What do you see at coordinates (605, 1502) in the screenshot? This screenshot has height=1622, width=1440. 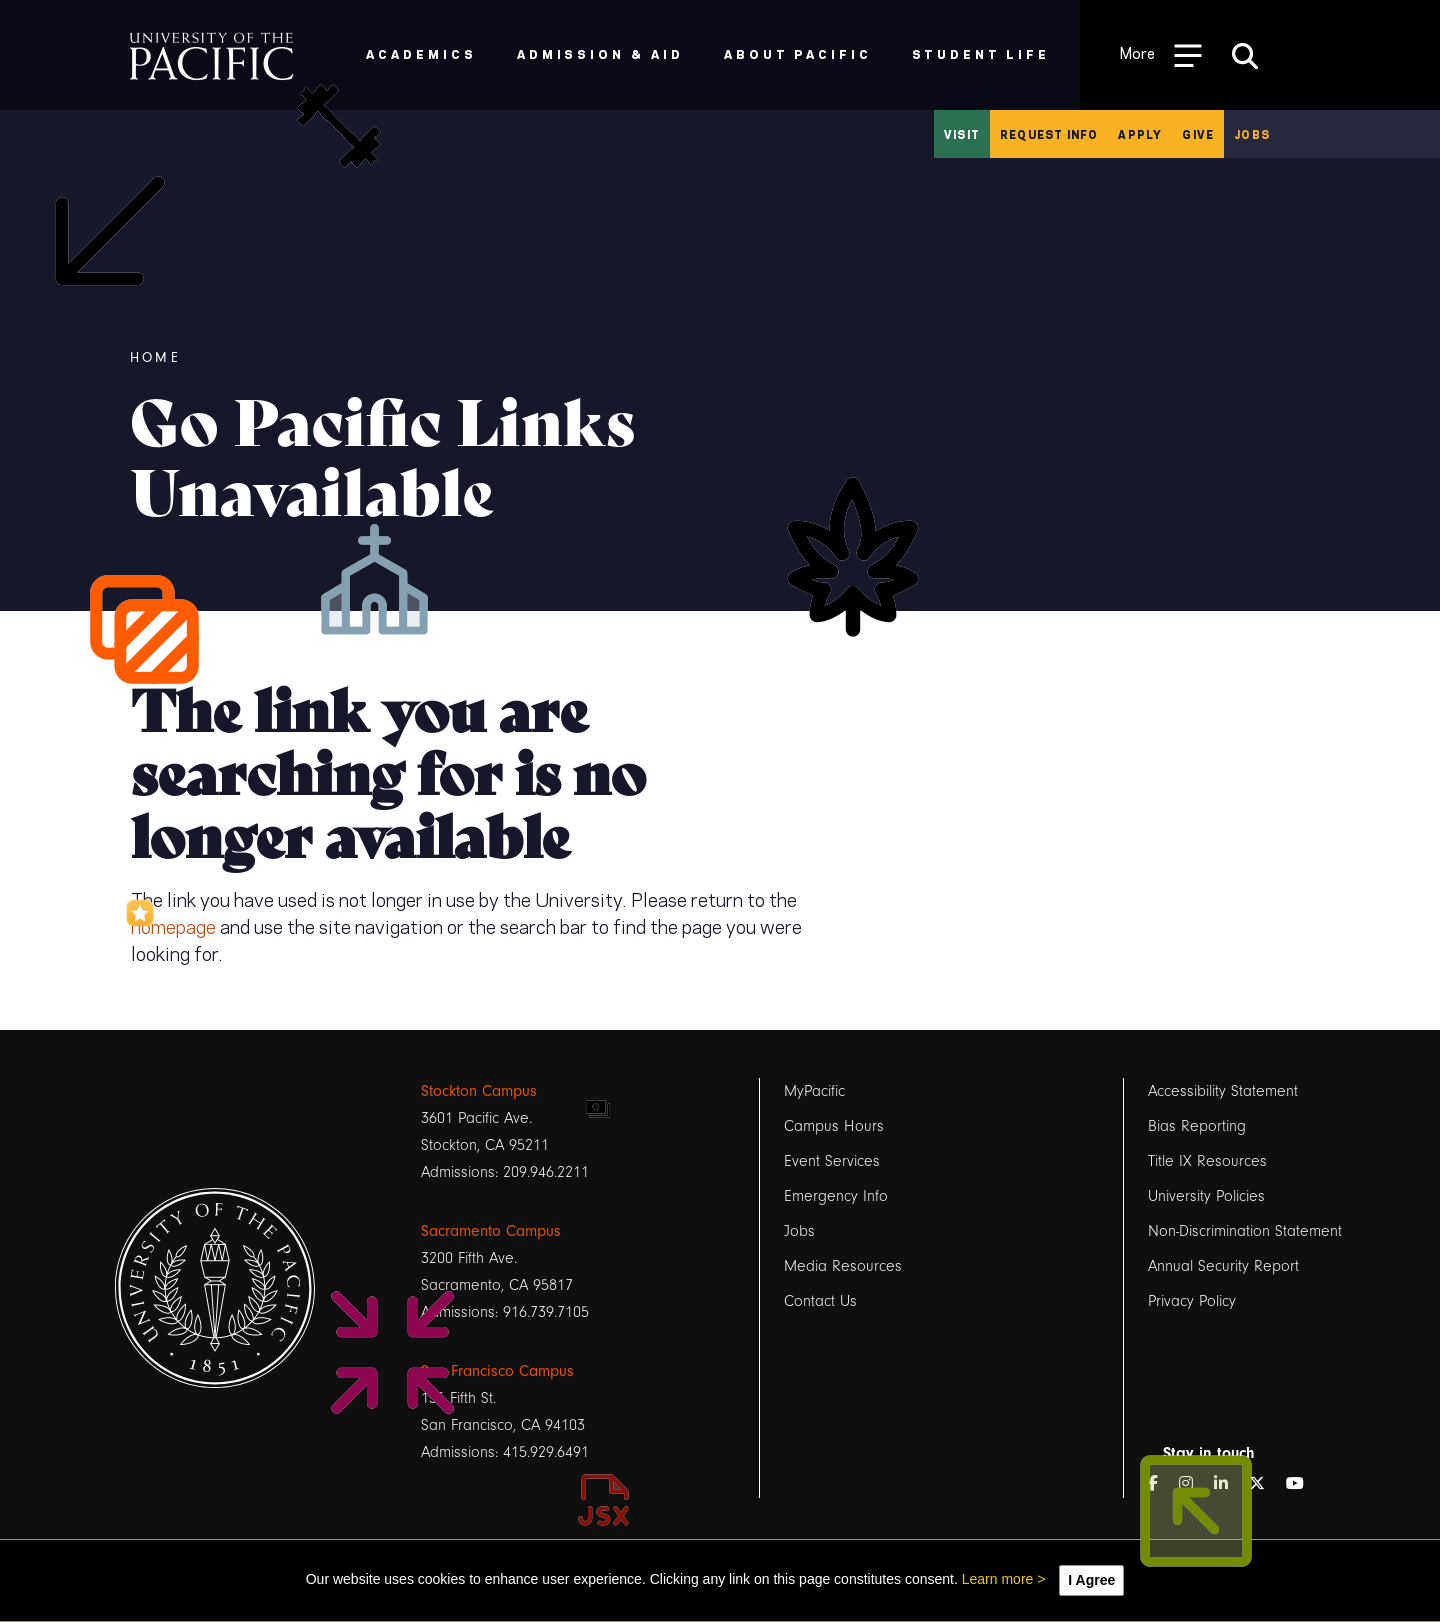 I see `a JSX file type indicator` at bounding box center [605, 1502].